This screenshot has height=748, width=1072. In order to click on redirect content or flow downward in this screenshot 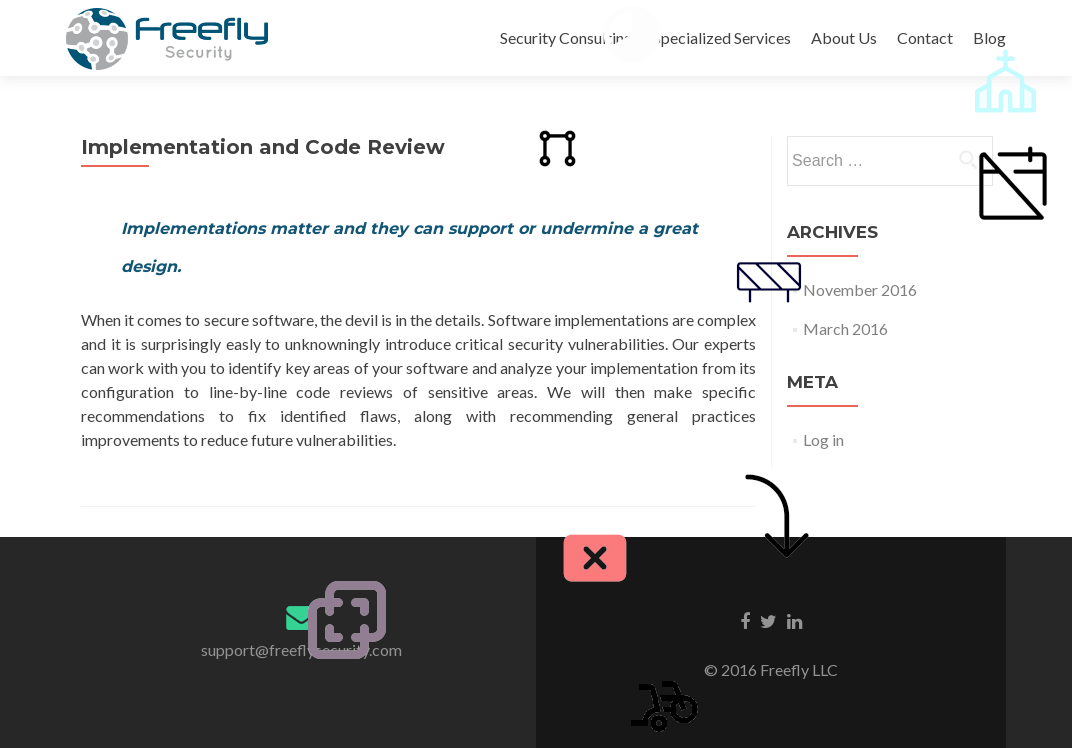, I will do `click(777, 516)`.